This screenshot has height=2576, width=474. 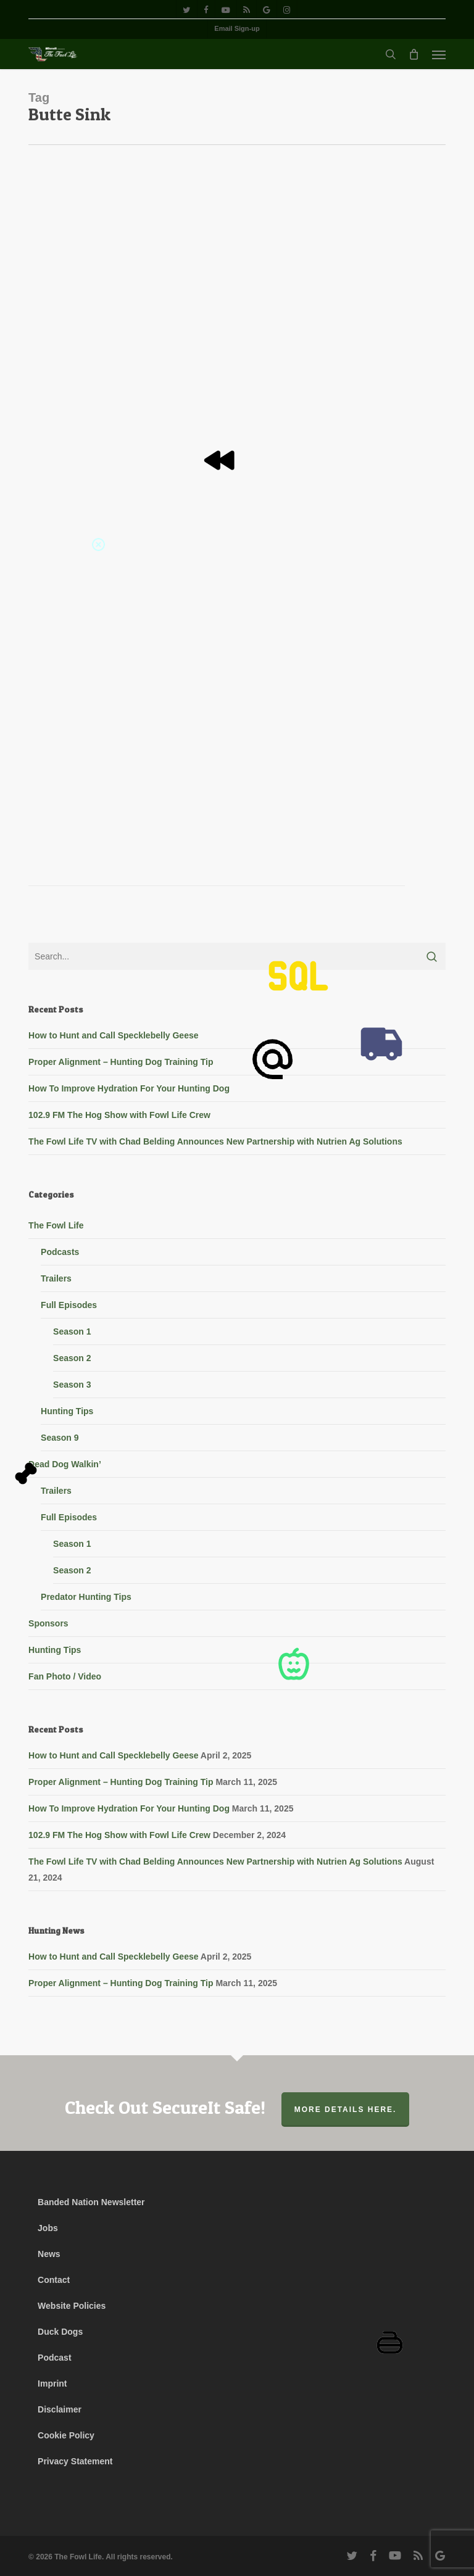 What do you see at coordinates (298, 975) in the screenshot?
I see `access SQL database or query tools` at bounding box center [298, 975].